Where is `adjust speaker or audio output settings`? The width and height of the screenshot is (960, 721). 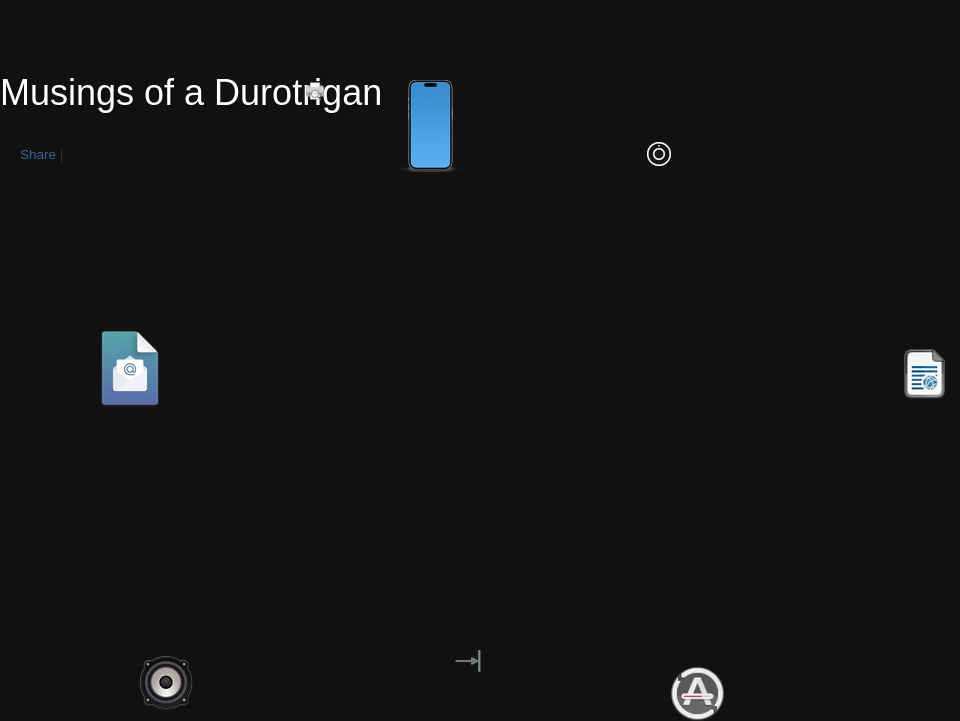
adjust speaker or audio output settings is located at coordinates (166, 682).